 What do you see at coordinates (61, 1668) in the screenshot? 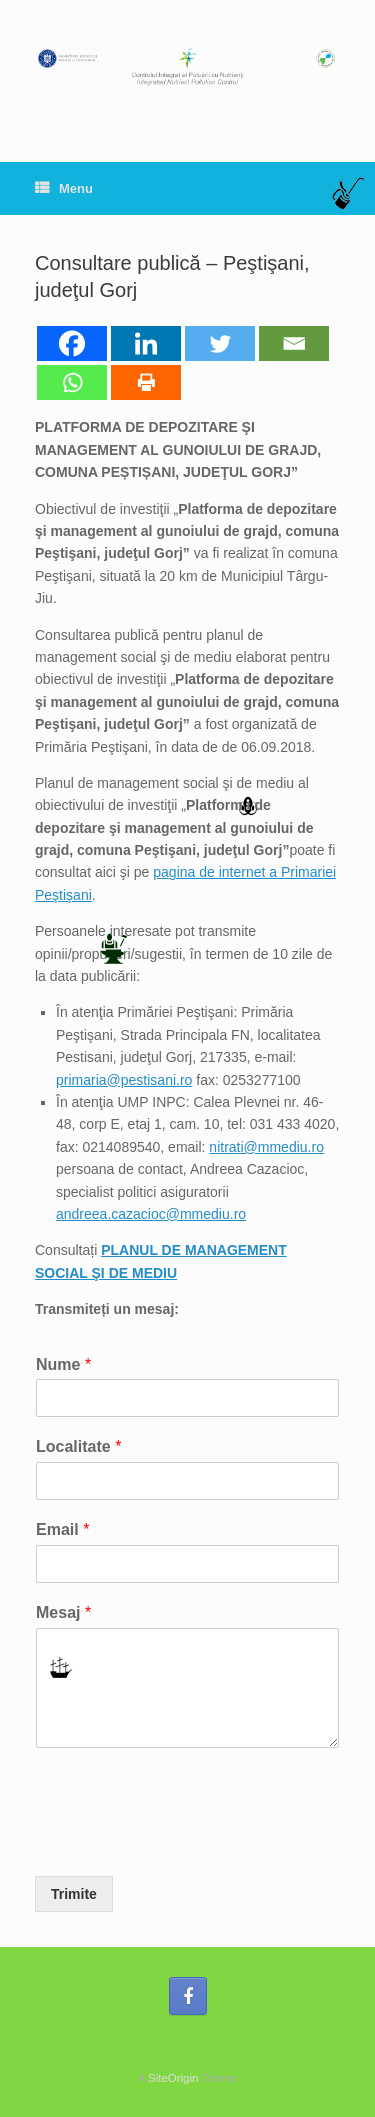
I see `access naval or ship-related game content` at bounding box center [61, 1668].